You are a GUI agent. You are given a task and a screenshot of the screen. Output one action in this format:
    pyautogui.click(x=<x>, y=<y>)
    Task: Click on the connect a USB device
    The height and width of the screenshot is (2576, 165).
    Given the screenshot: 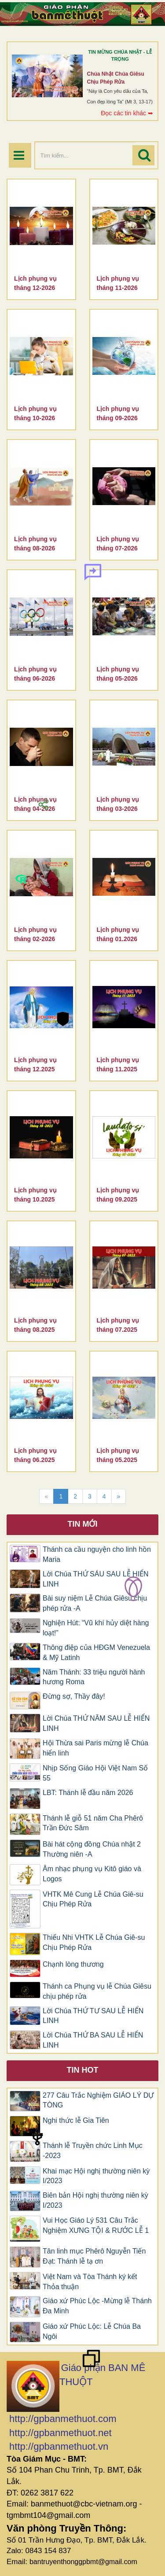 What is the action you would take?
    pyautogui.click(x=37, y=2137)
    